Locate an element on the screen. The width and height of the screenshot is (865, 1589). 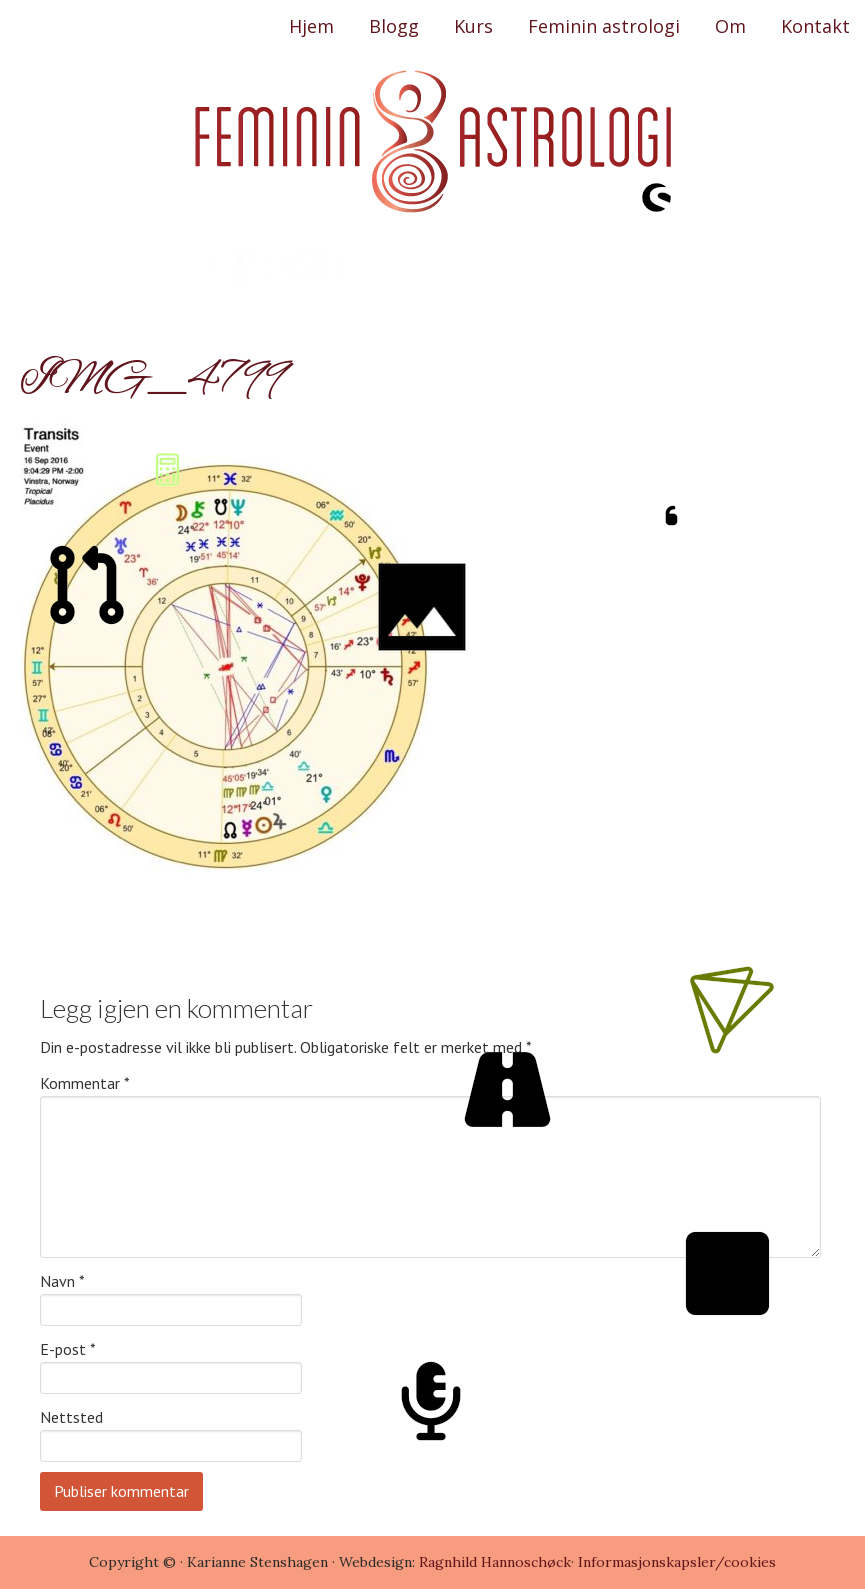
insert a left single quotation mark is located at coordinates (671, 515).